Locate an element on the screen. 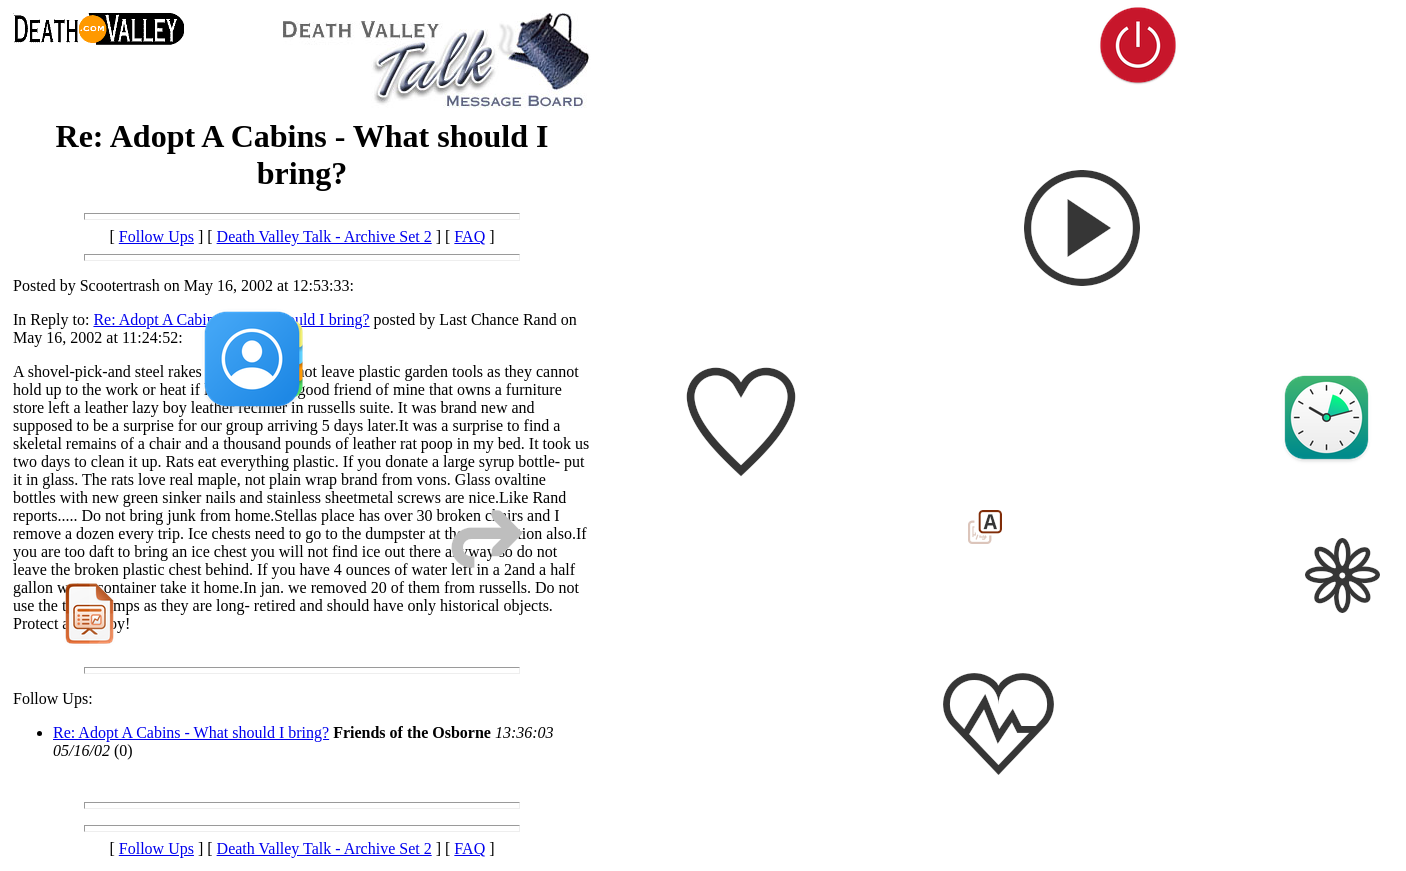 This screenshot has height=871, width=1406. redo last undone action is located at coordinates (486, 539).